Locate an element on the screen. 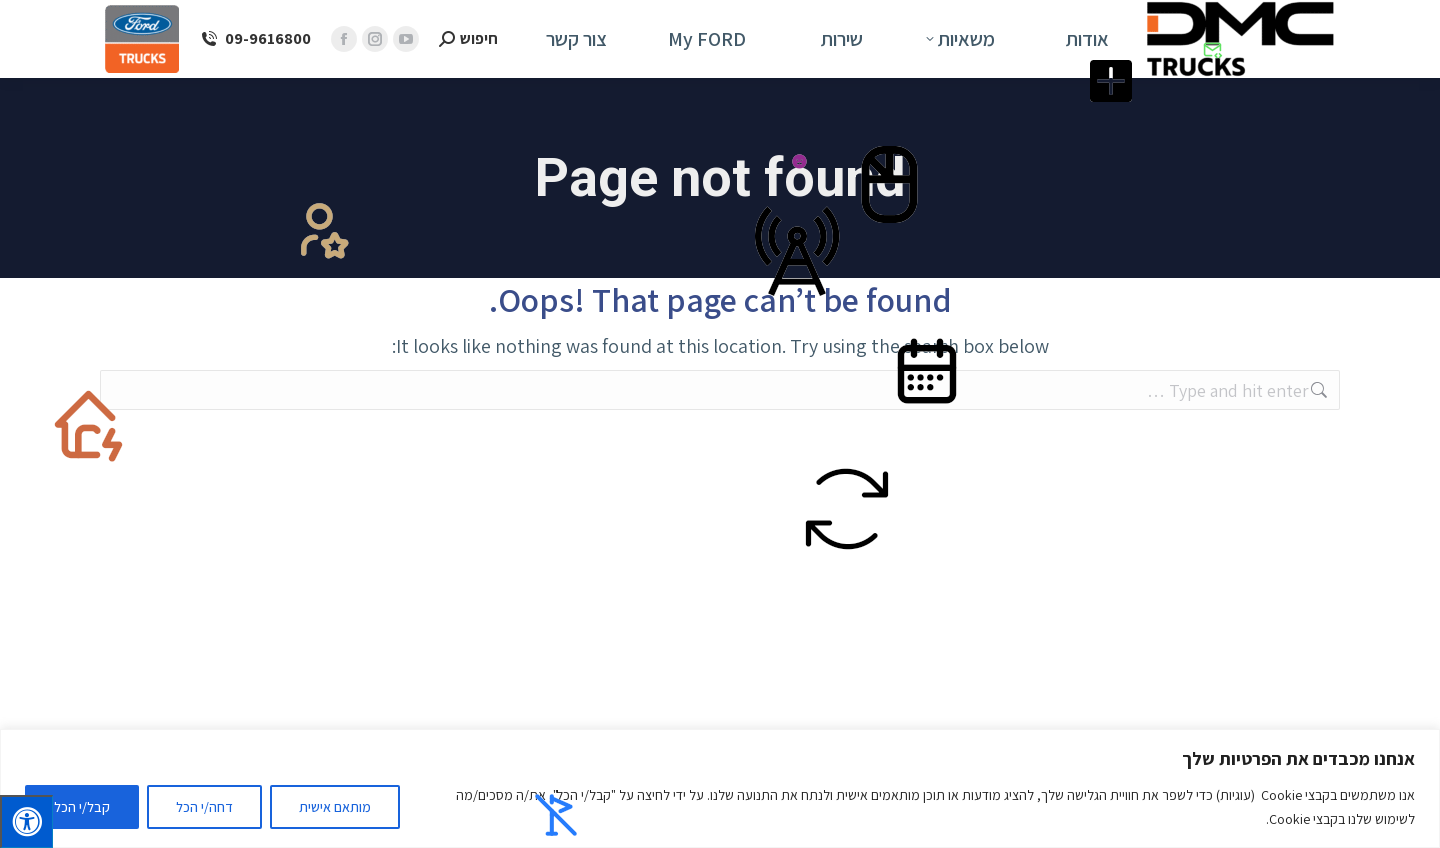 This screenshot has width=1440, height=848. view or access favorite user is located at coordinates (319, 229).